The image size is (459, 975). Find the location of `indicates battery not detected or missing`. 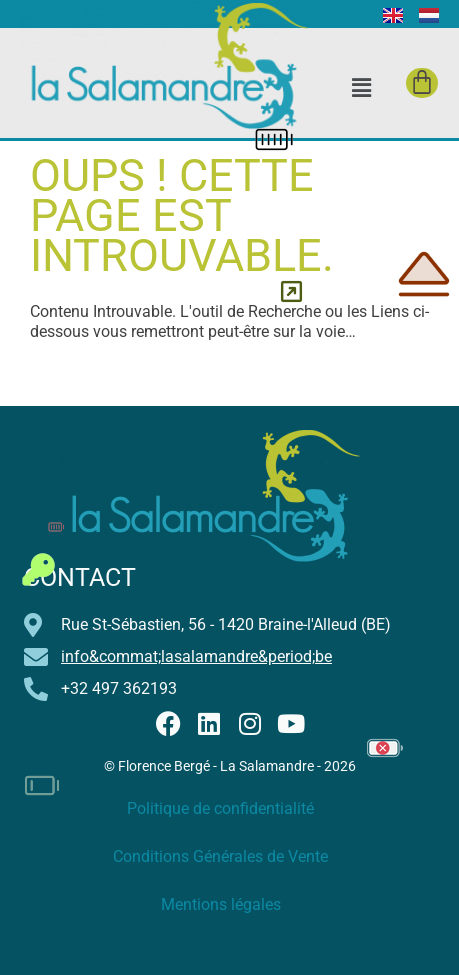

indicates battery not detected or missing is located at coordinates (385, 748).